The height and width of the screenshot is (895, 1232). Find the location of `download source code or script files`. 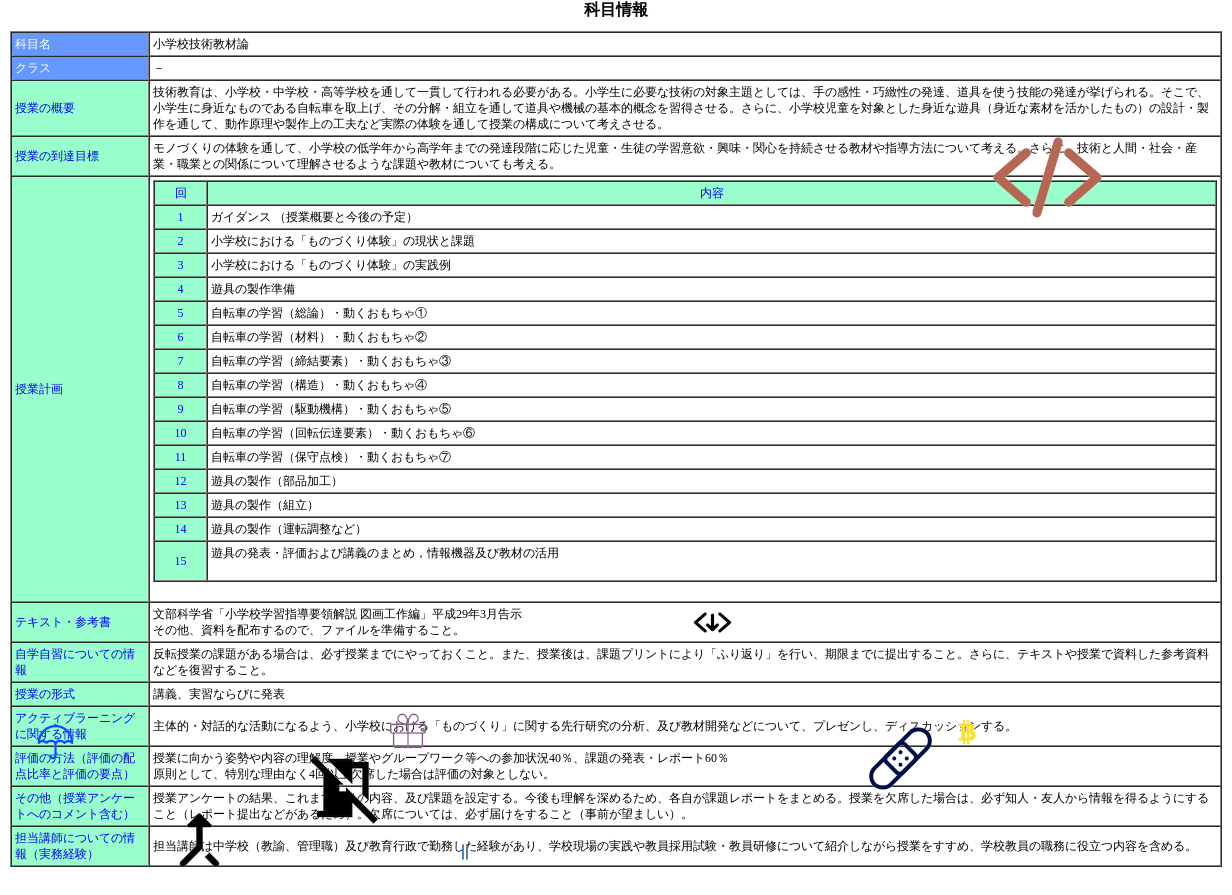

download source code or script files is located at coordinates (712, 622).